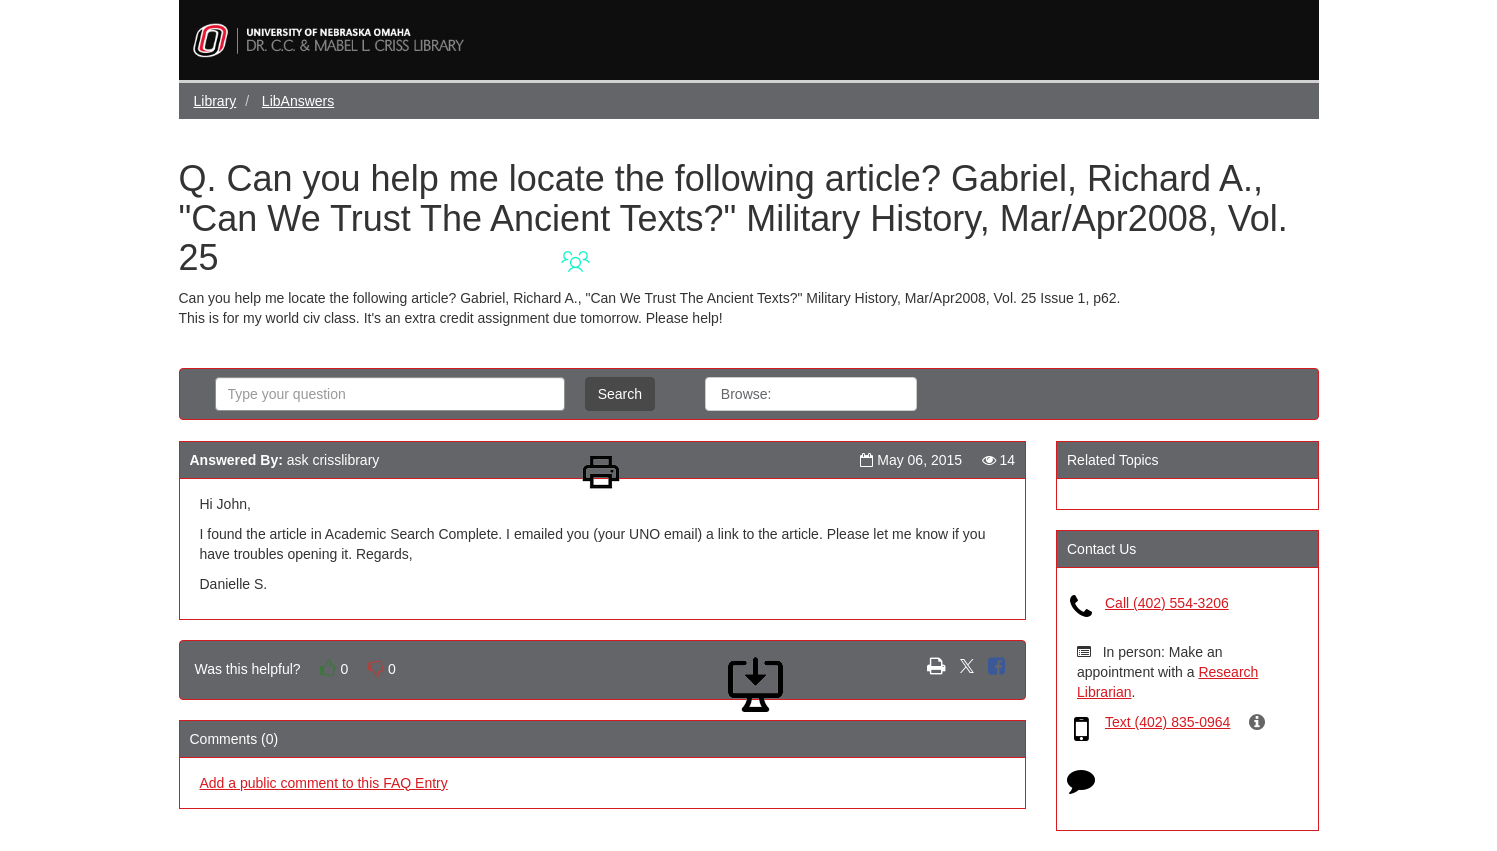 The width and height of the screenshot is (1497, 851). What do you see at coordinates (575, 260) in the screenshot?
I see `view group or team members` at bounding box center [575, 260].